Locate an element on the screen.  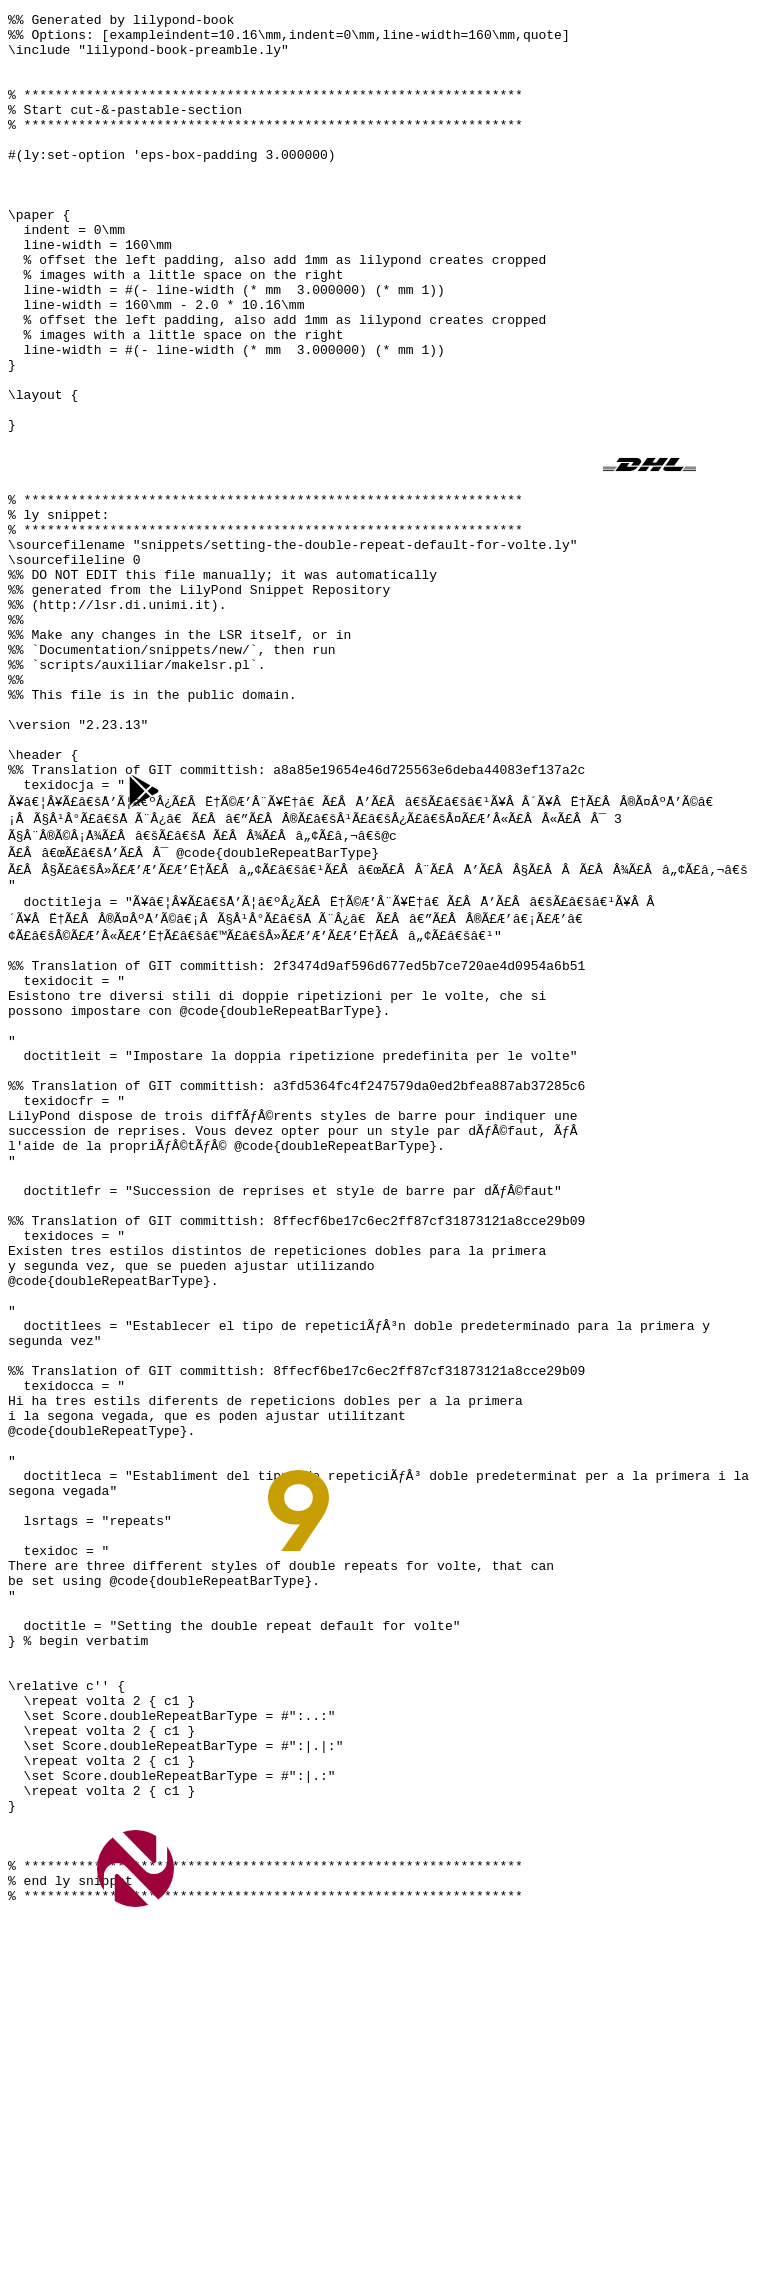
novu notification infrastructure logo is located at coordinates (135, 1868).